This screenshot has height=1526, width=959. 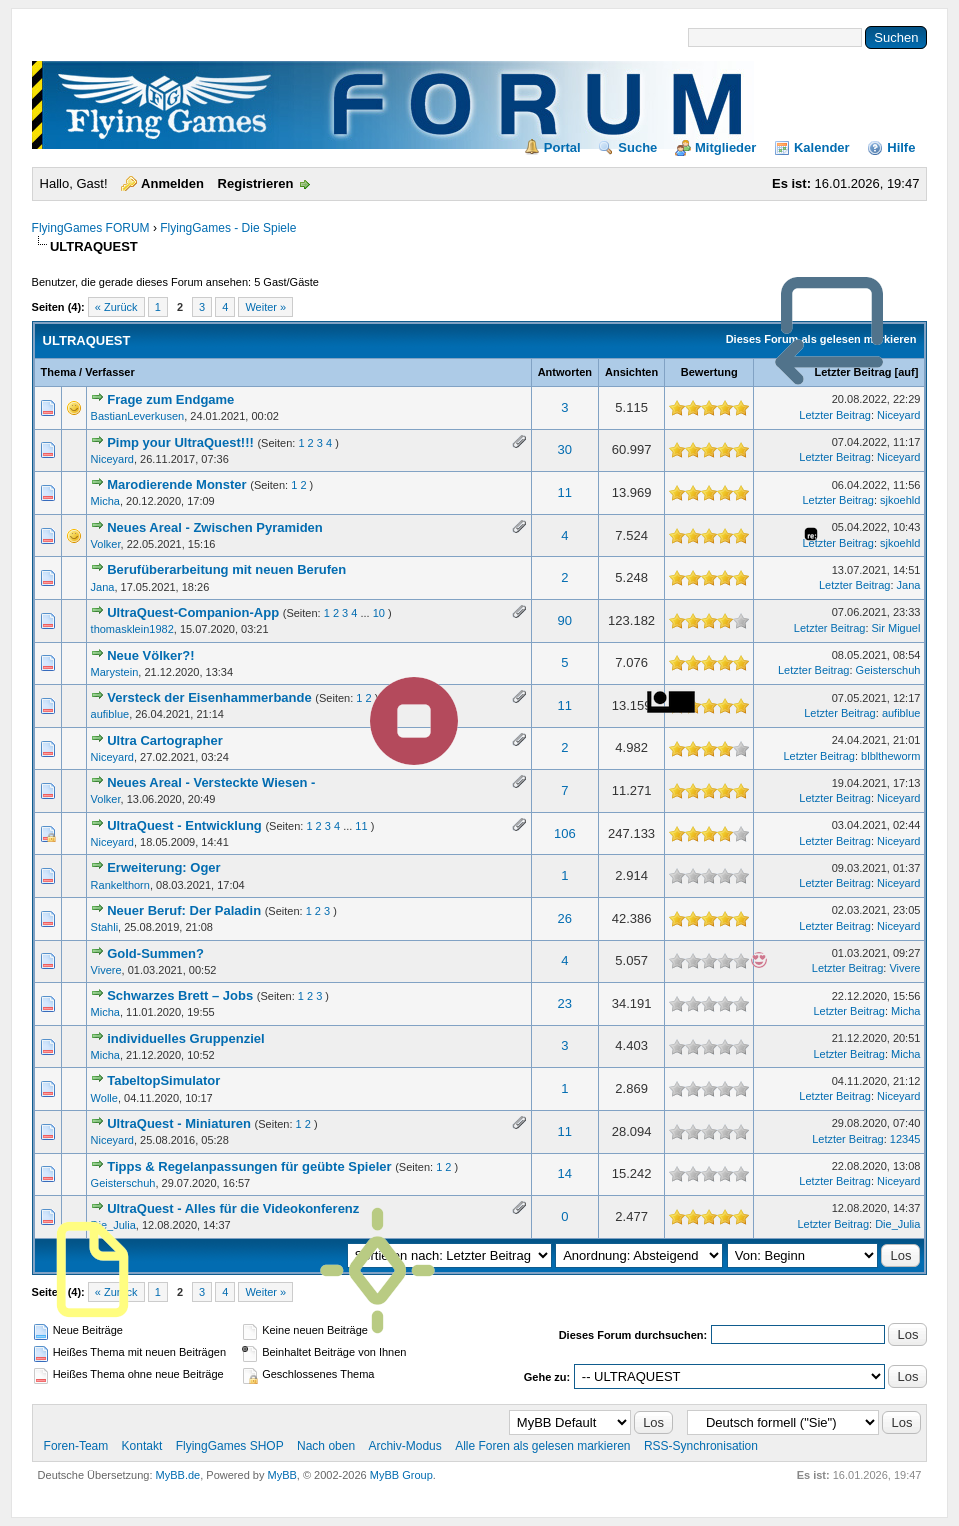 I want to click on align keyframe to center of timeline, so click(x=377, y=1270).